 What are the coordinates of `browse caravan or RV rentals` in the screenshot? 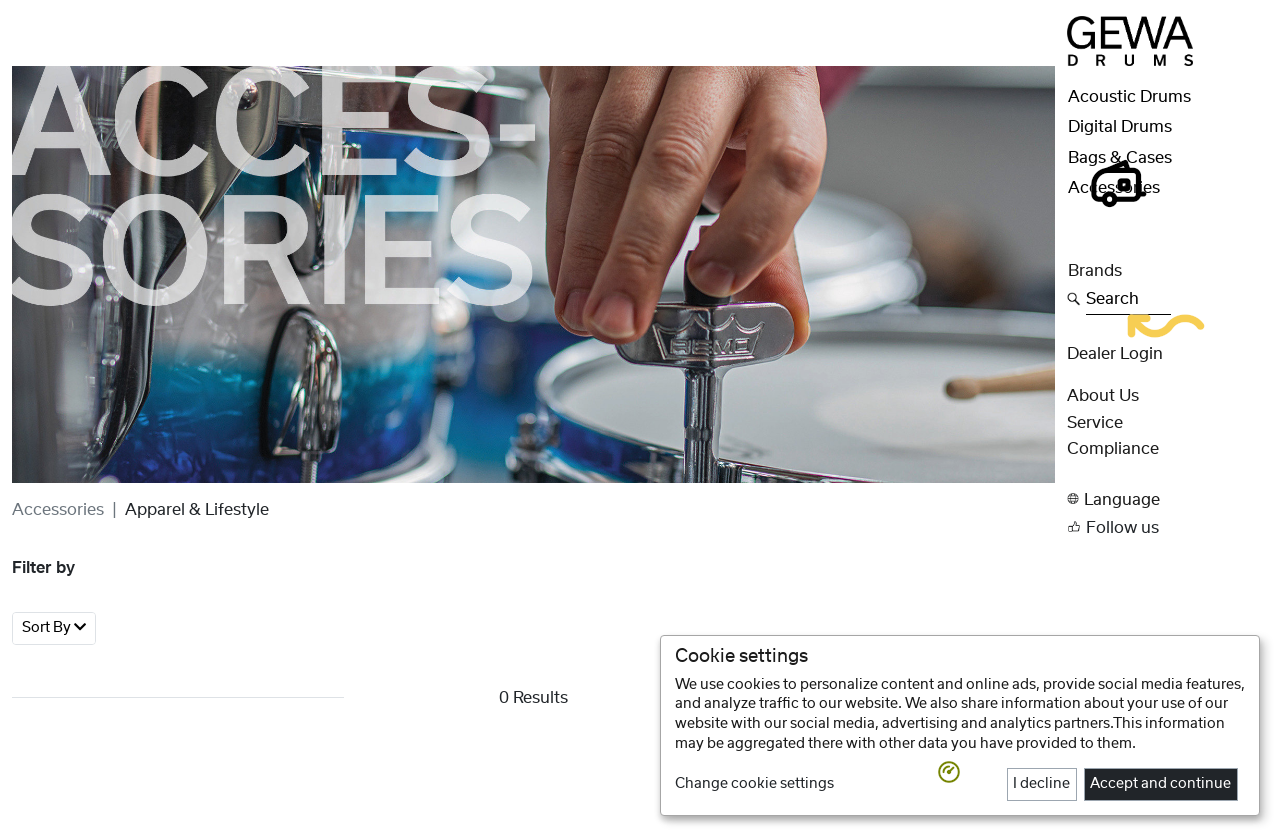 It's located at (1117, 183).